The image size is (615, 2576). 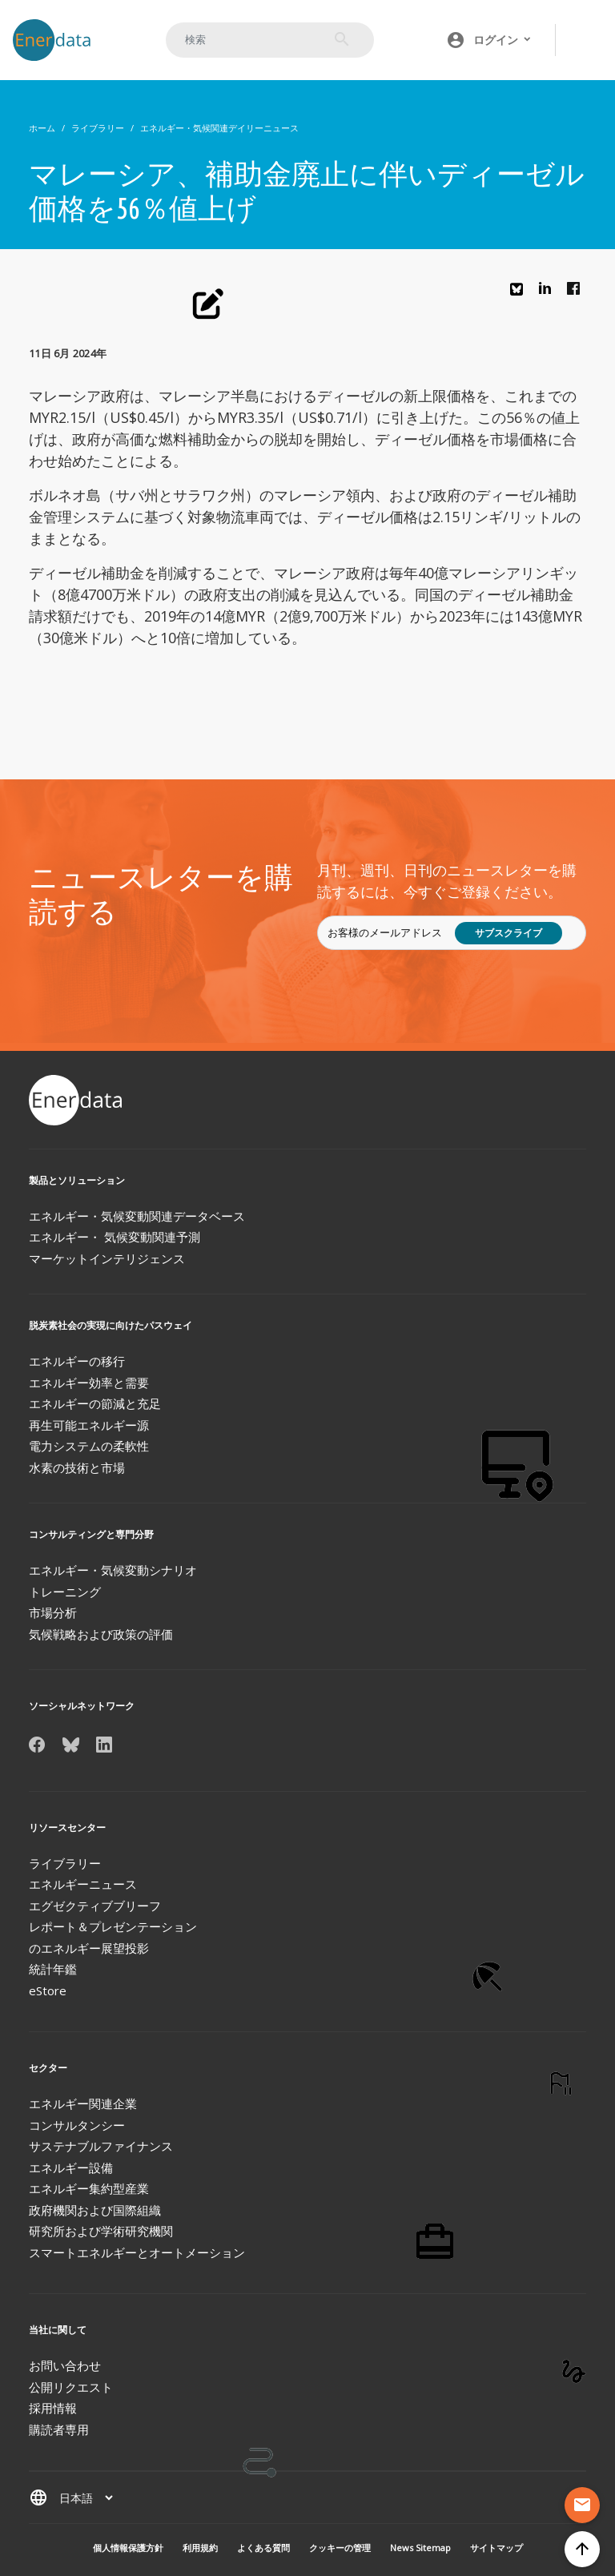 I want to click on view or edit a route path, so click(x=259, y=2461).